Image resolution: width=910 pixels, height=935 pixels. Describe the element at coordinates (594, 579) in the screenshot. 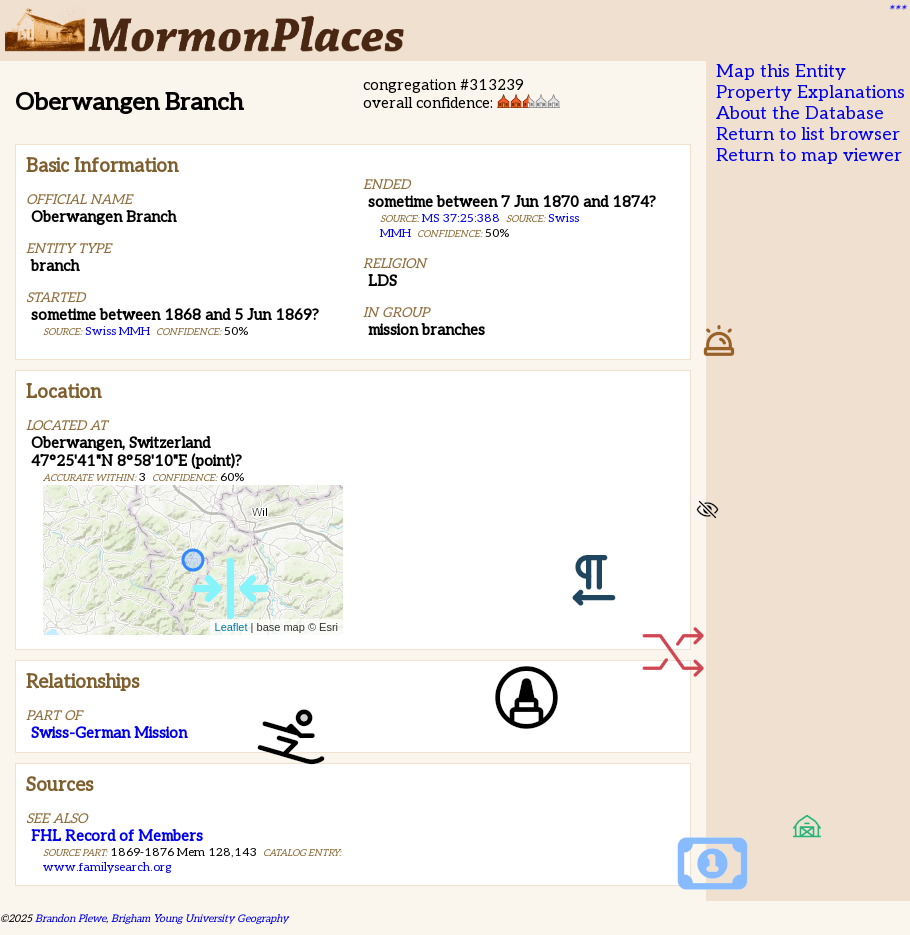

I see `switch text direction to right-to-left` at that location.